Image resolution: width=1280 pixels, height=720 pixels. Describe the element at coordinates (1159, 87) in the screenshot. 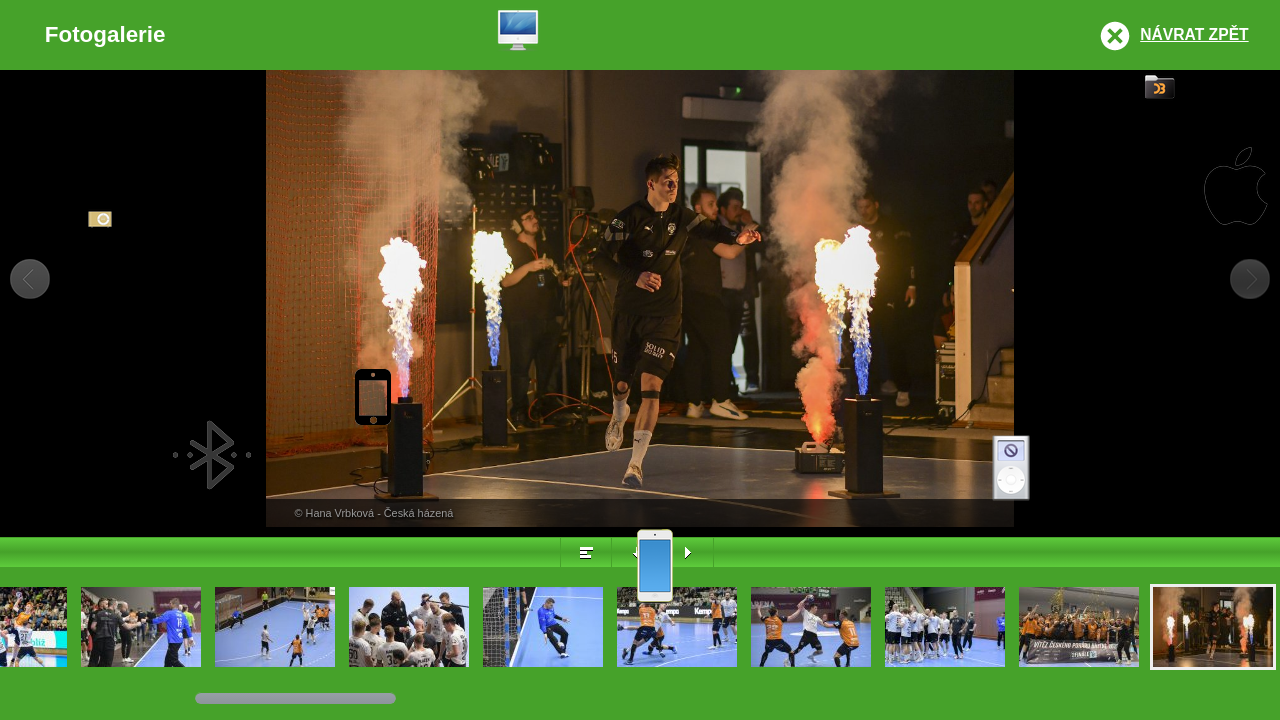

I see `open D3.js project folder` at that location.